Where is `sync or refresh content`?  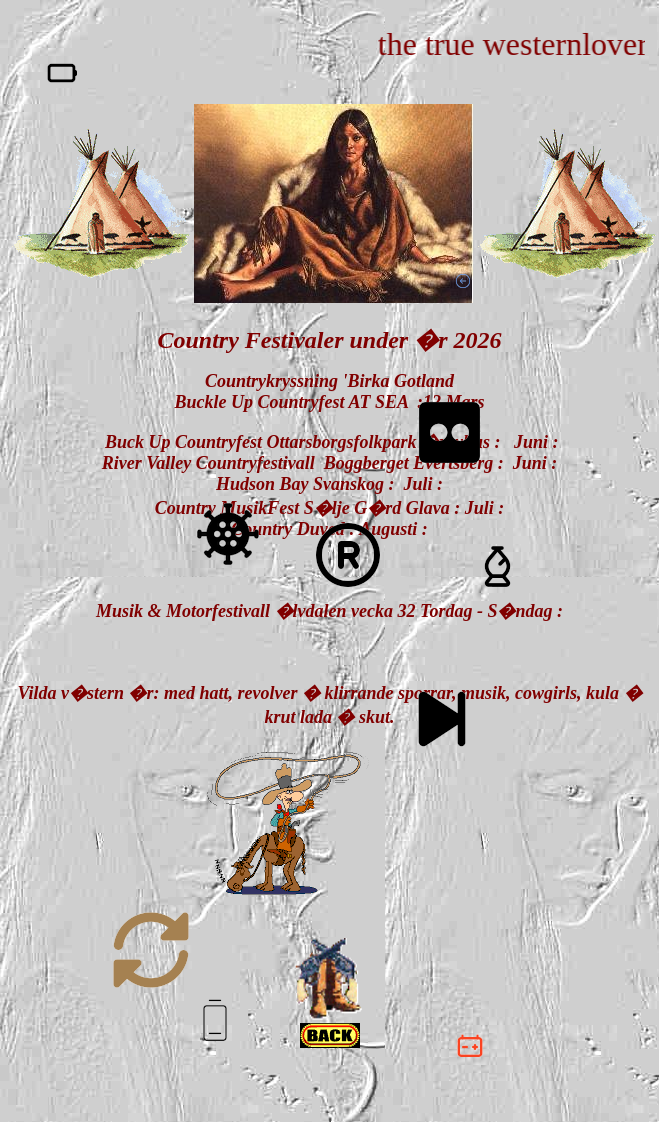 sync or refresh content is located at coordinates (151, 950).